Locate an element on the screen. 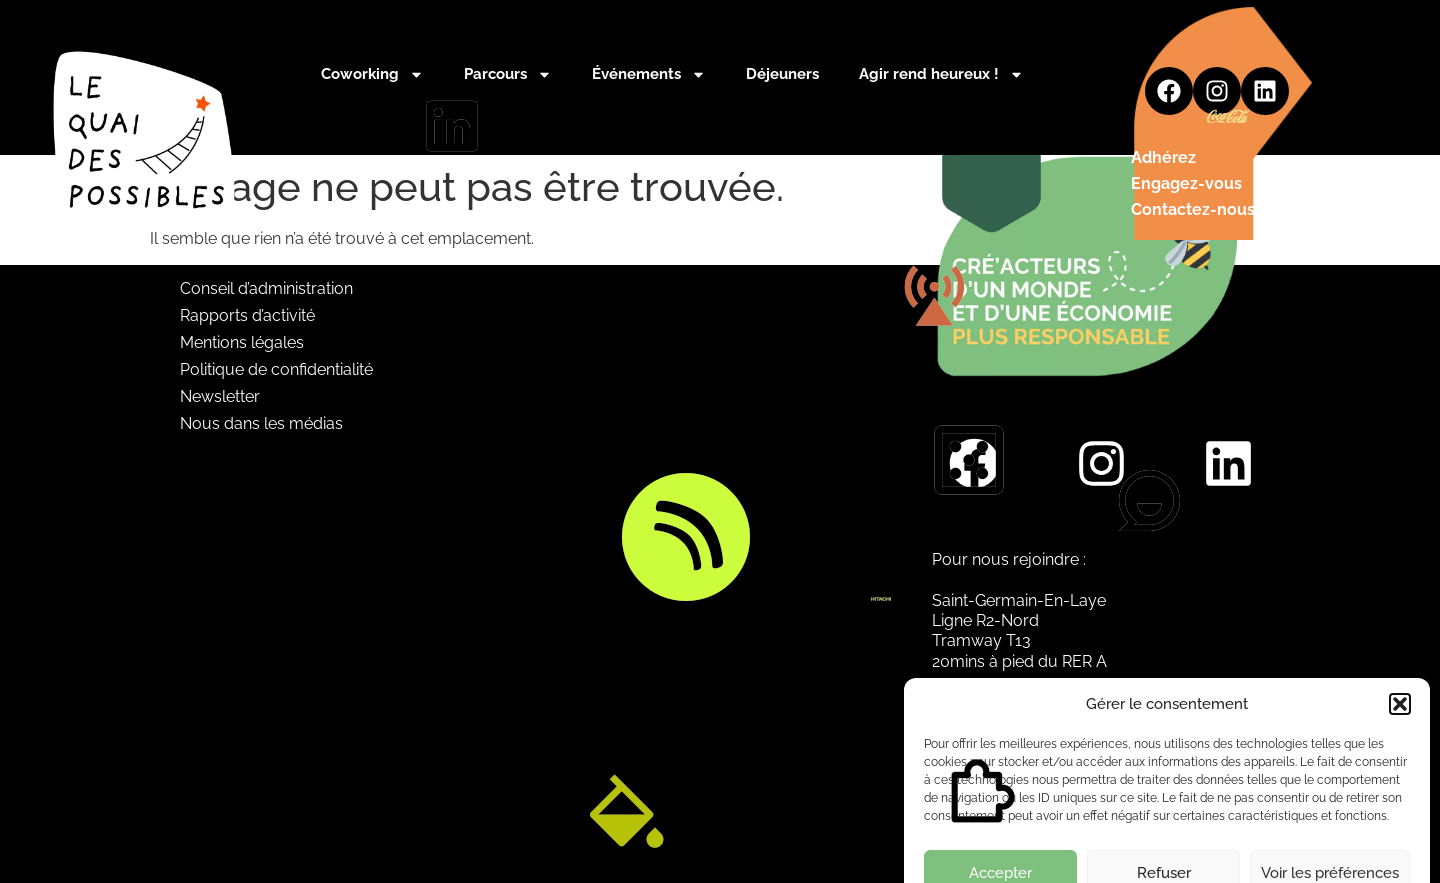 The height and width of the screenshot is (883, 1440). access color fill or paint tools is located at coordinates (625, 811).